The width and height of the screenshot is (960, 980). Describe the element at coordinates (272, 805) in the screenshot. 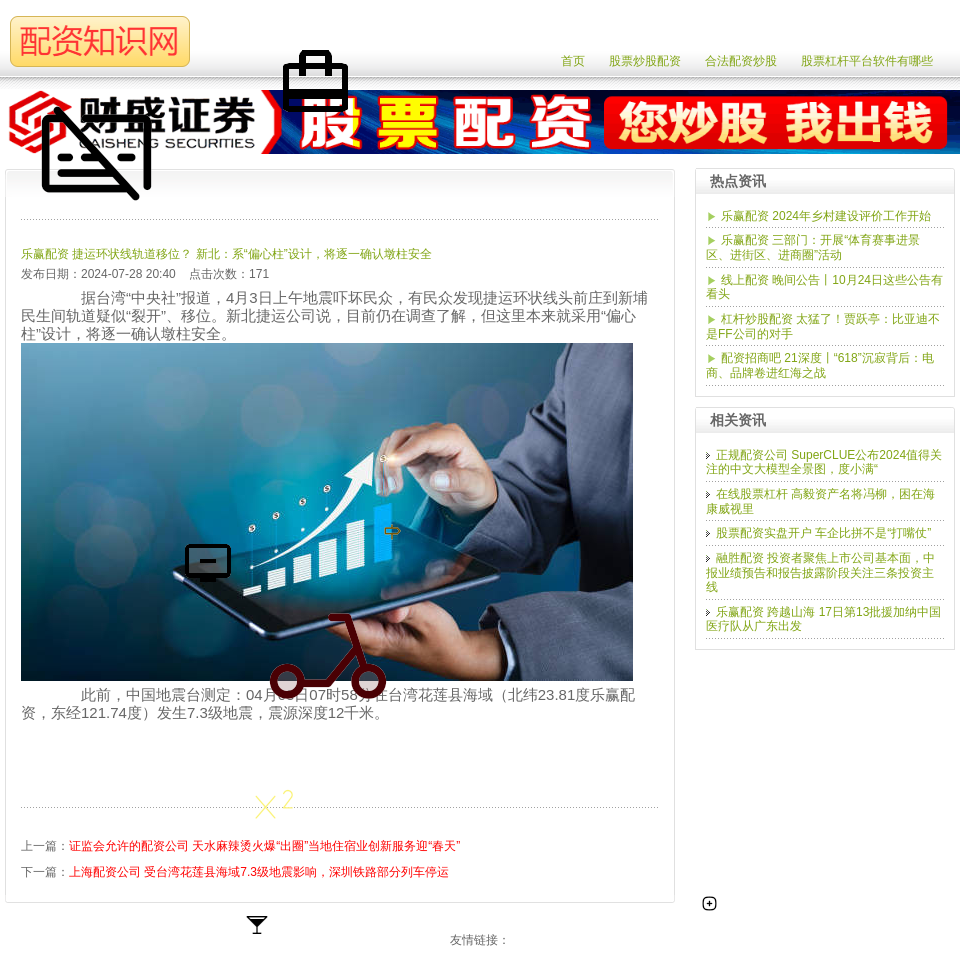

I see `apply superscript formatting to selected text` at that location.